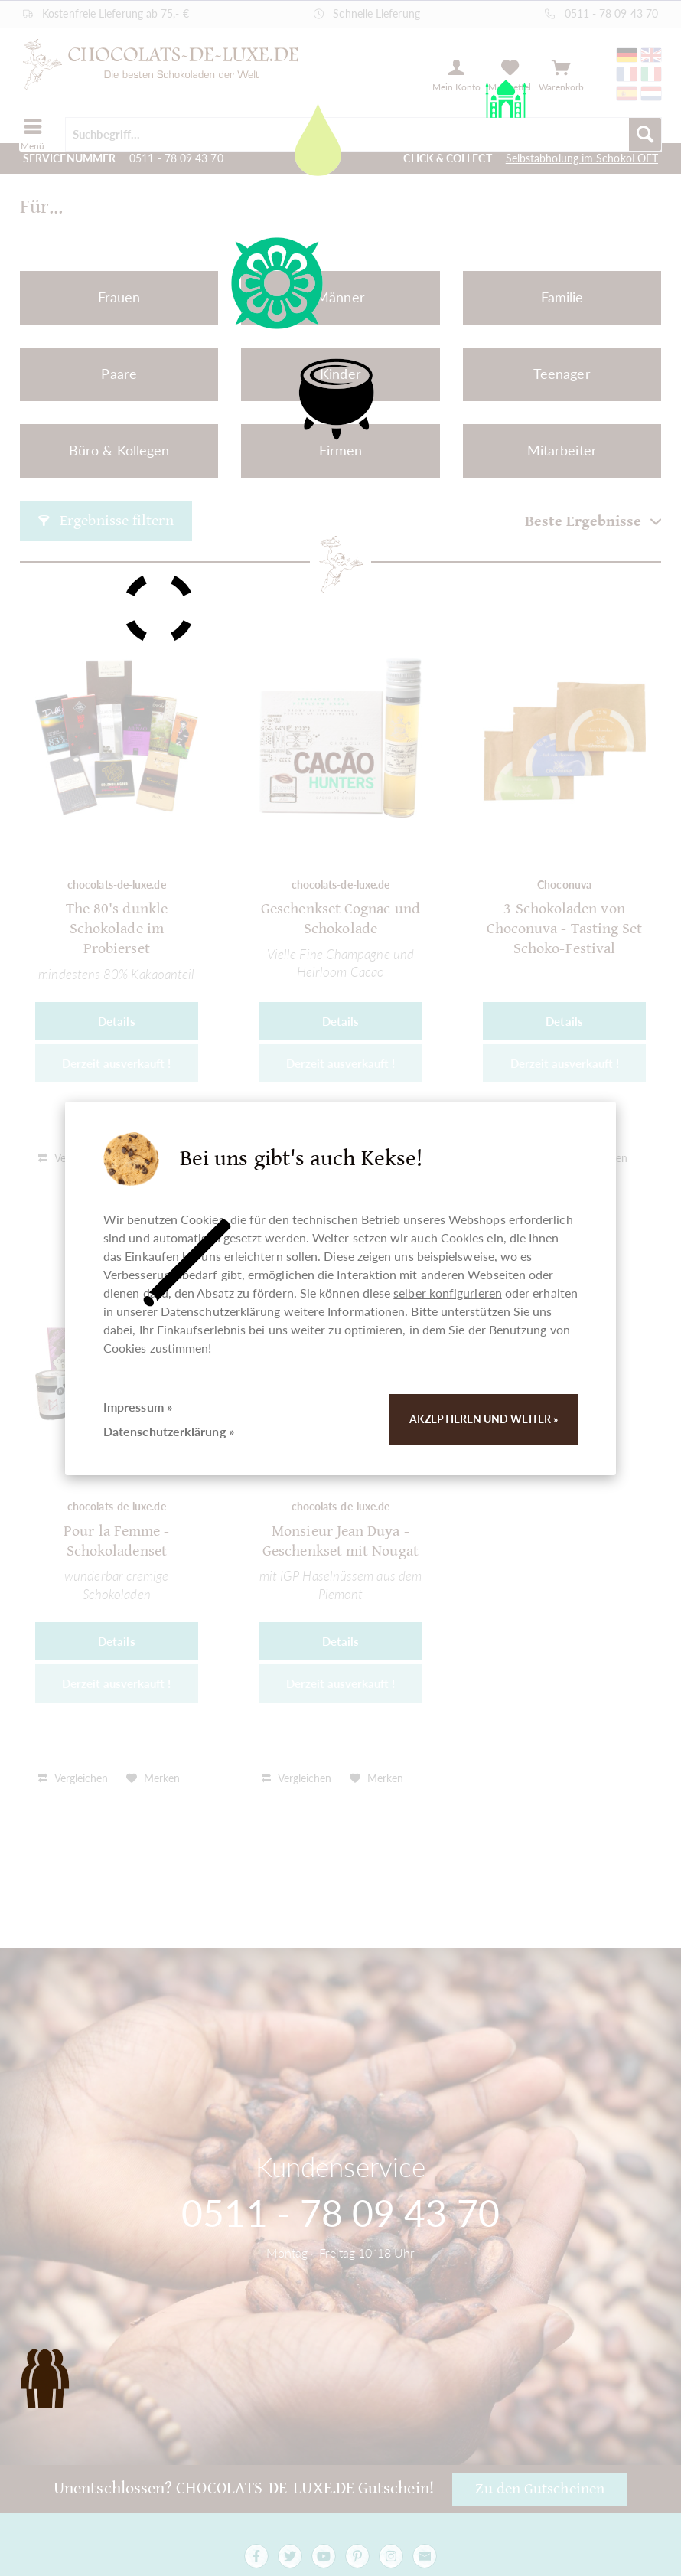  Describe the element at coordinates (318, 139) in the screenshot. I see `indicates water or hydration level` at that location.